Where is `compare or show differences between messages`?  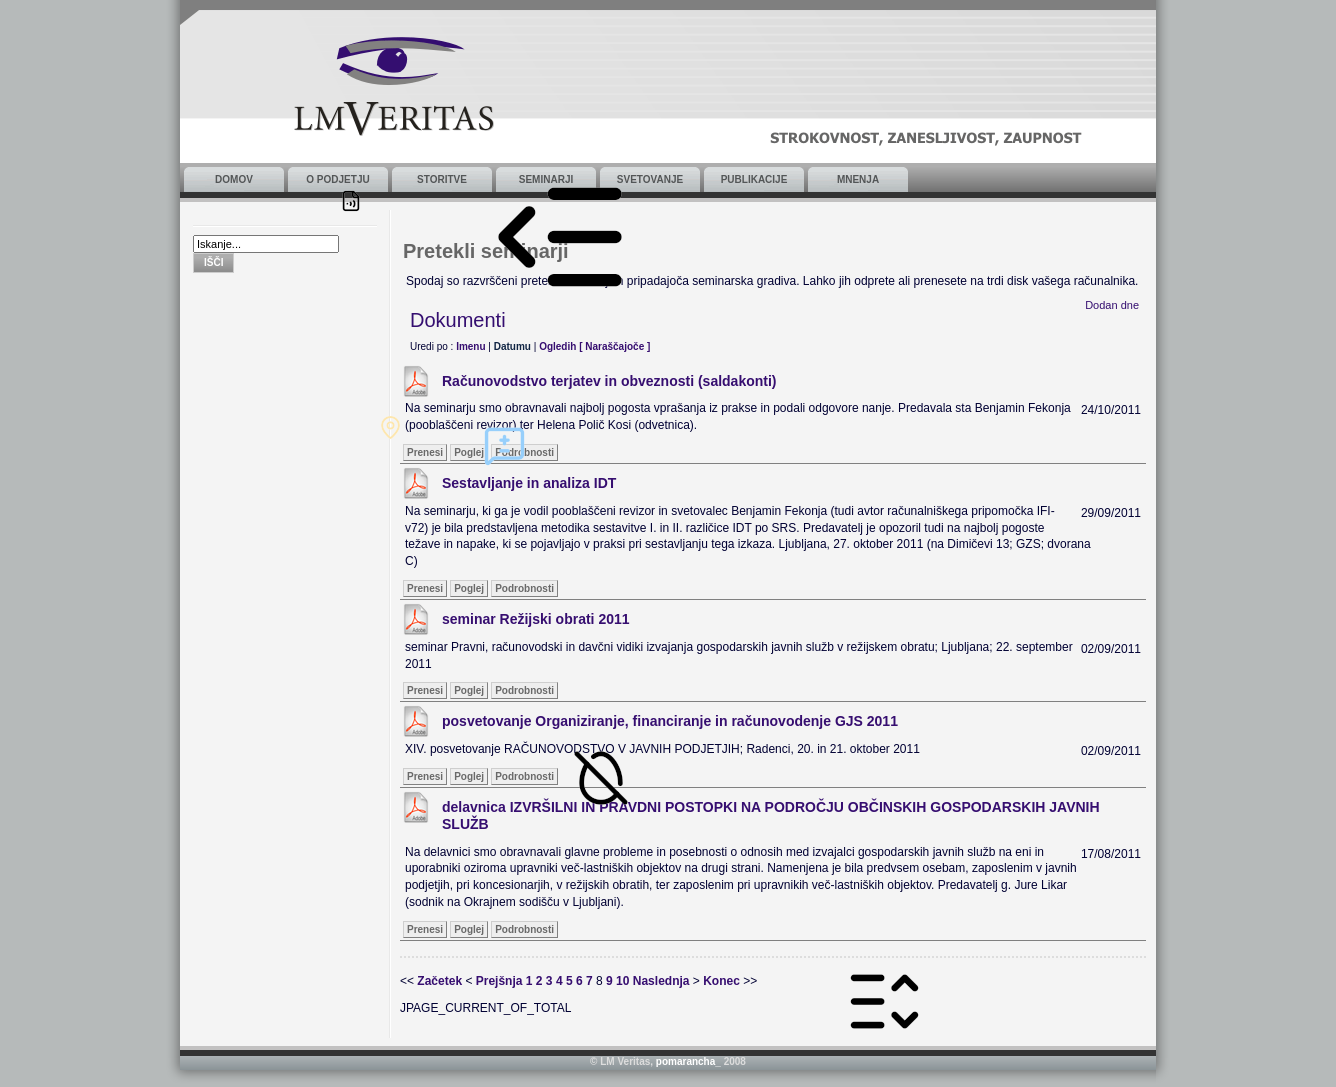 compare or show differences between messages is located at coordinates (504, 445).